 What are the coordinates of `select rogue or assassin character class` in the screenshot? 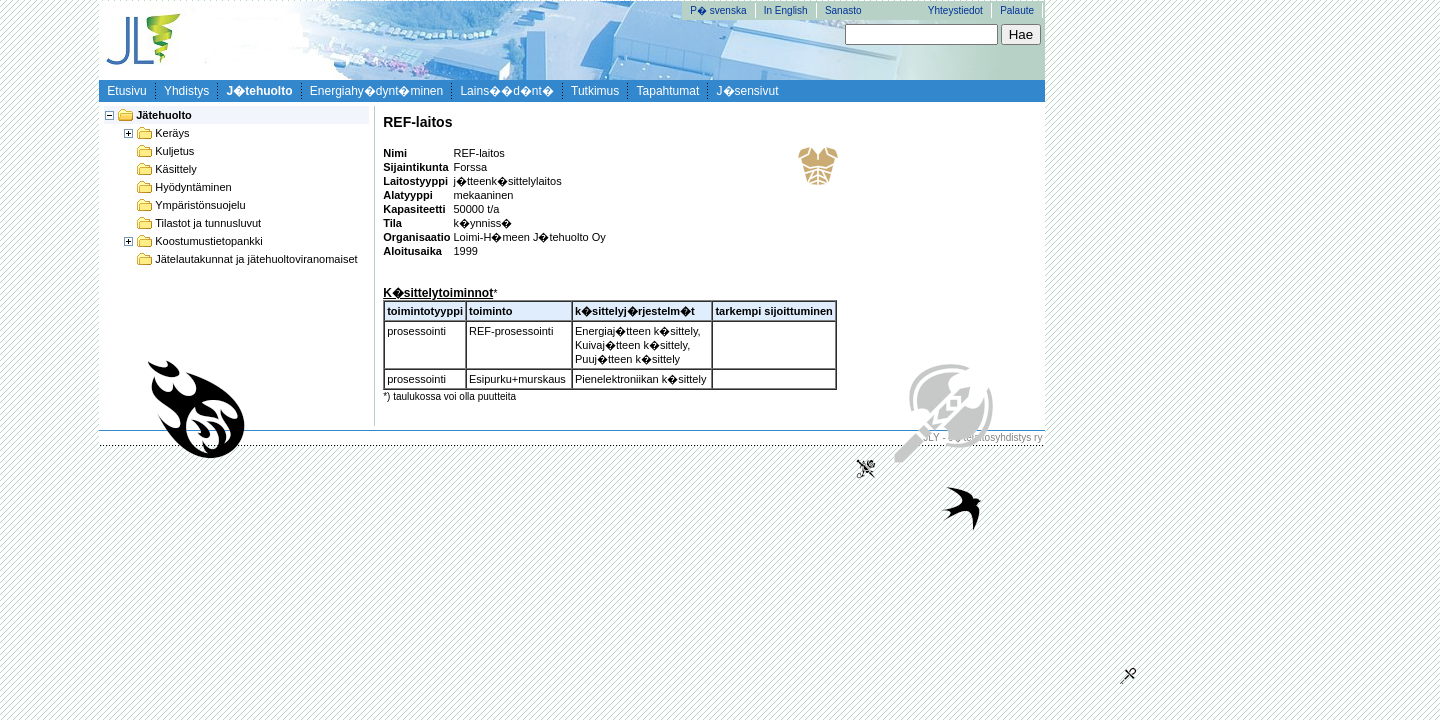 It's located at (866, 469).